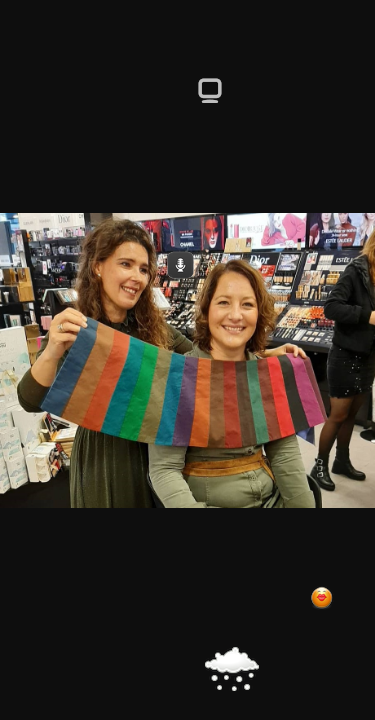  Describe the element at coordinates (210, 90) in the screenshot. I see `access computer or desktop settings` at that location.